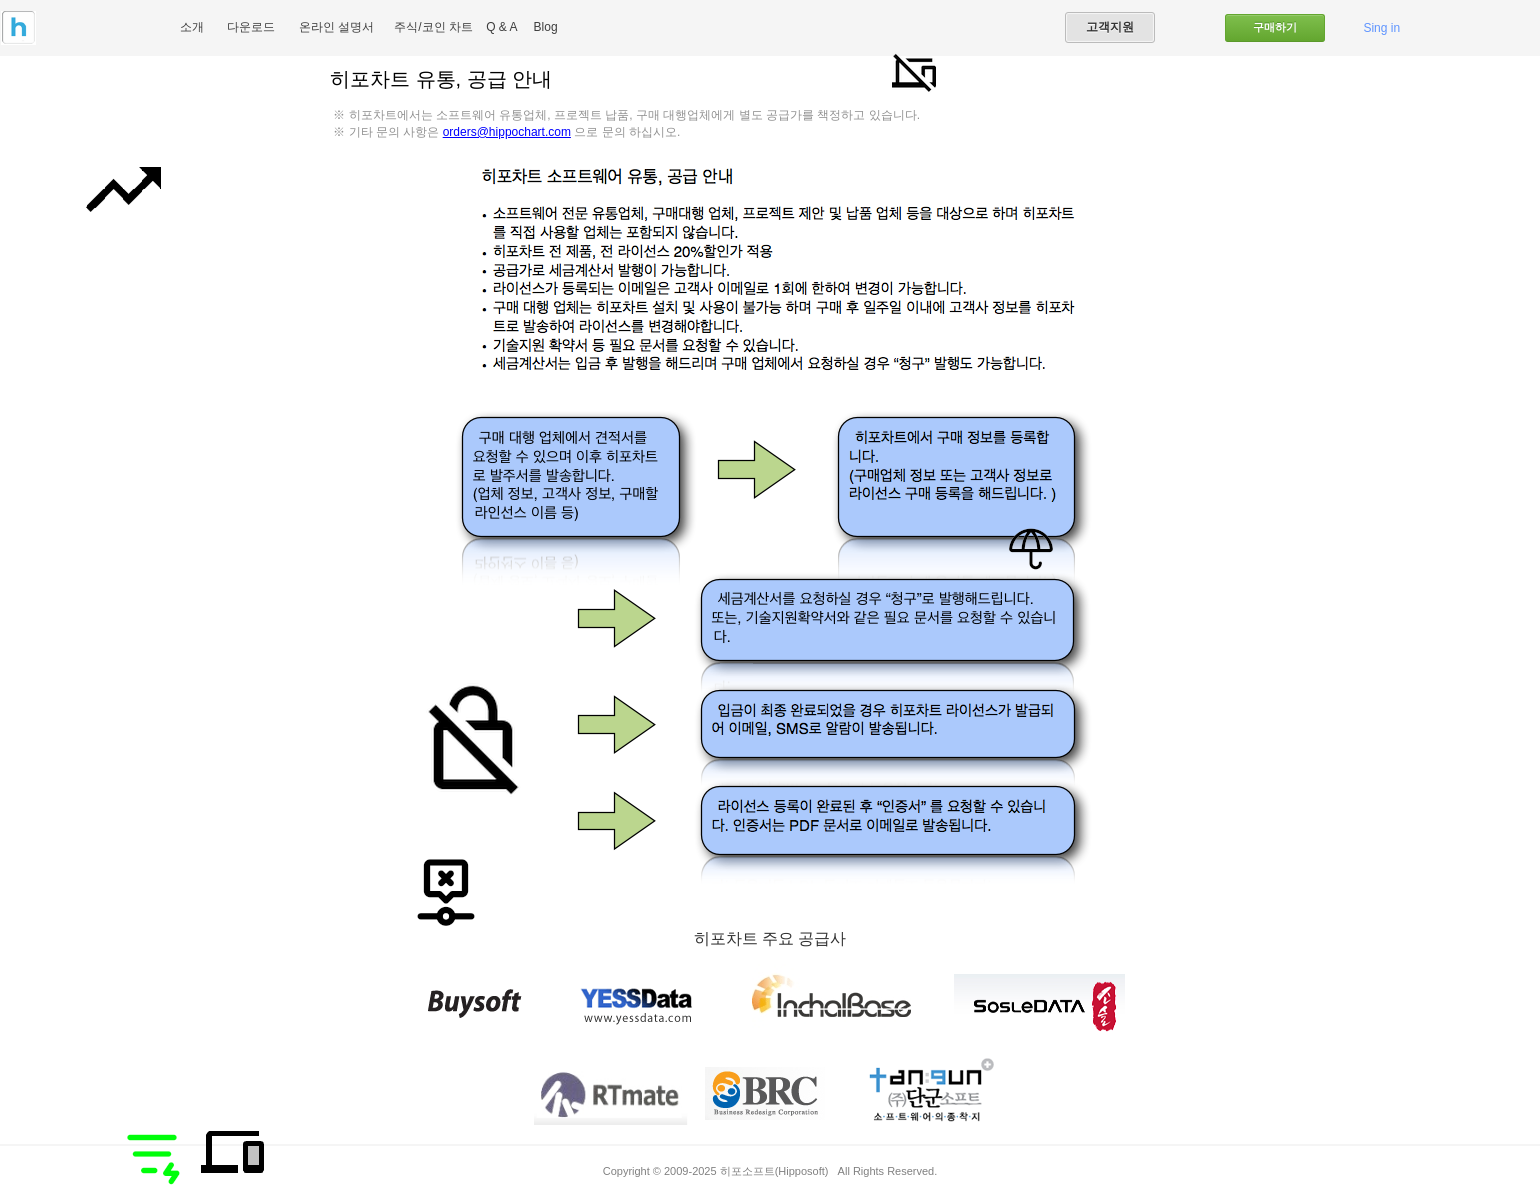 This screenshot has height=1191, width=1540. What do you see at coordinates (914, 73) in the screenshot?
I see `device connection unavailable or disabled` at bounding box center [914, 73].